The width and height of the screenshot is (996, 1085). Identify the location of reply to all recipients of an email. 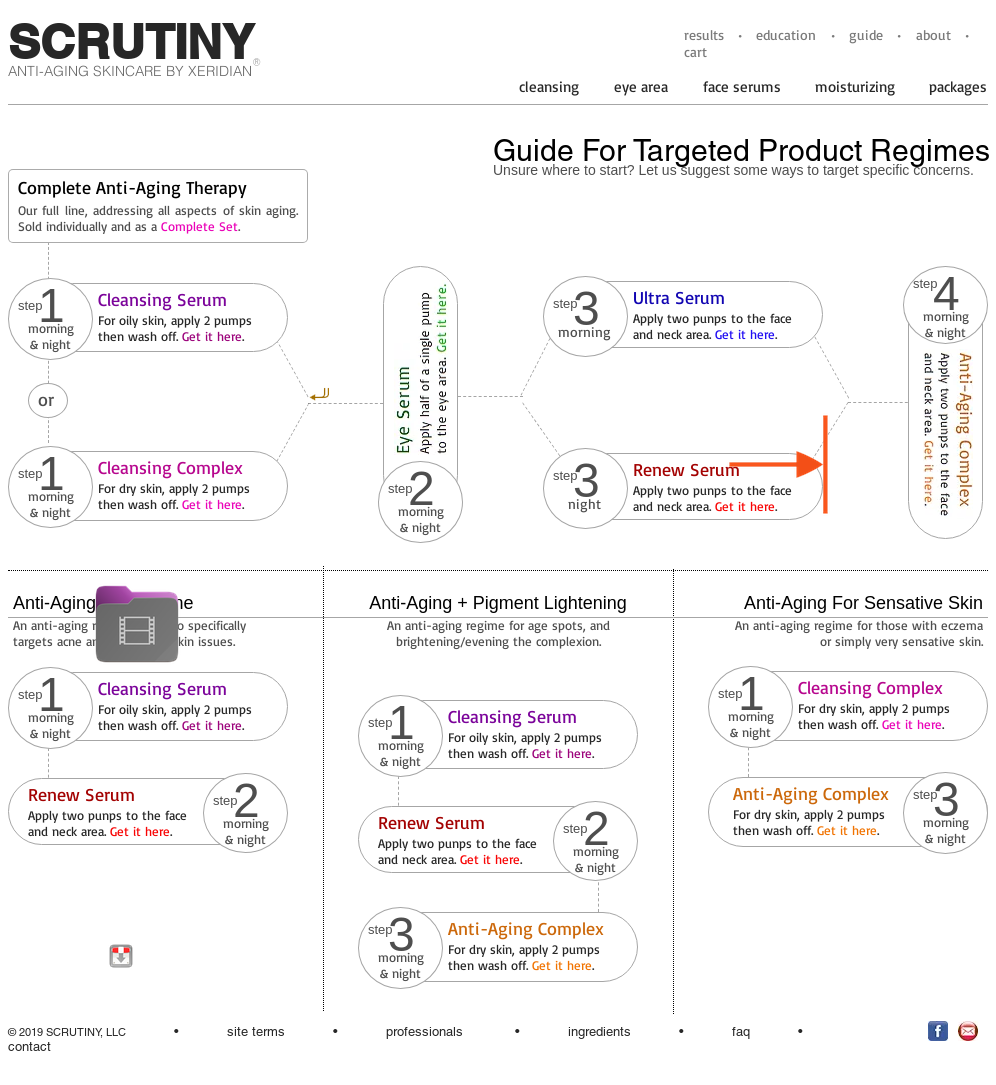
(319, 393).